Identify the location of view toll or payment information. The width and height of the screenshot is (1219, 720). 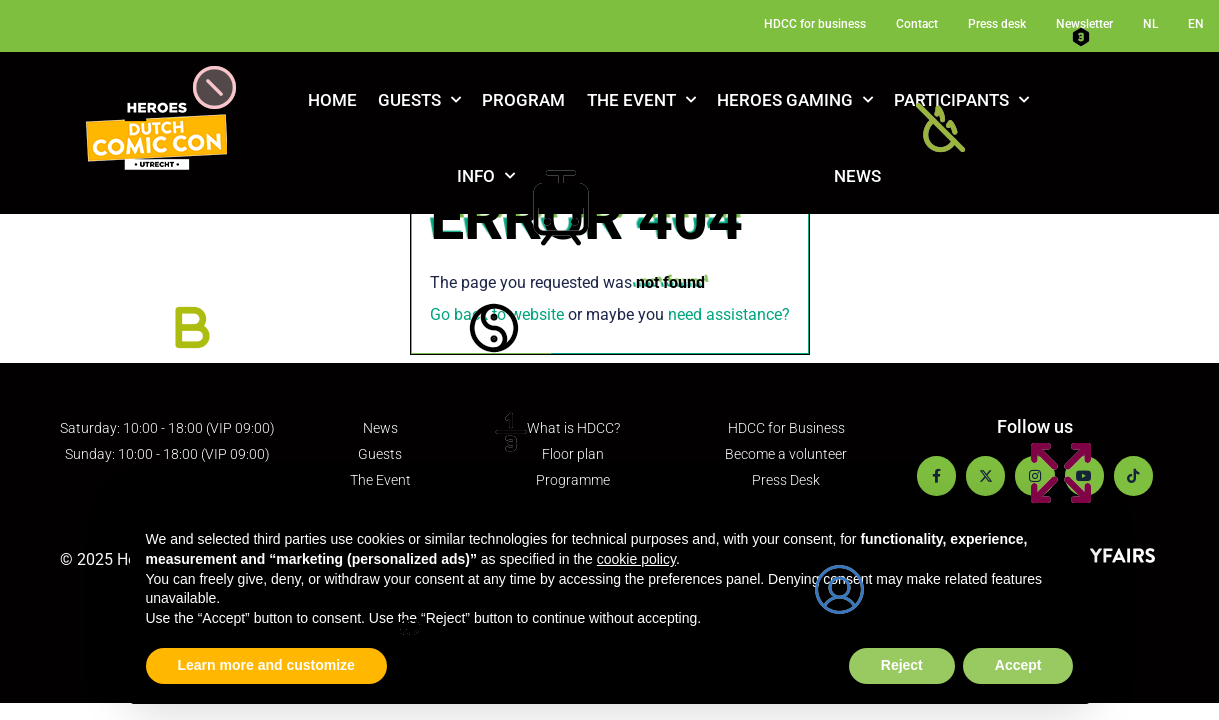
(409, 627).